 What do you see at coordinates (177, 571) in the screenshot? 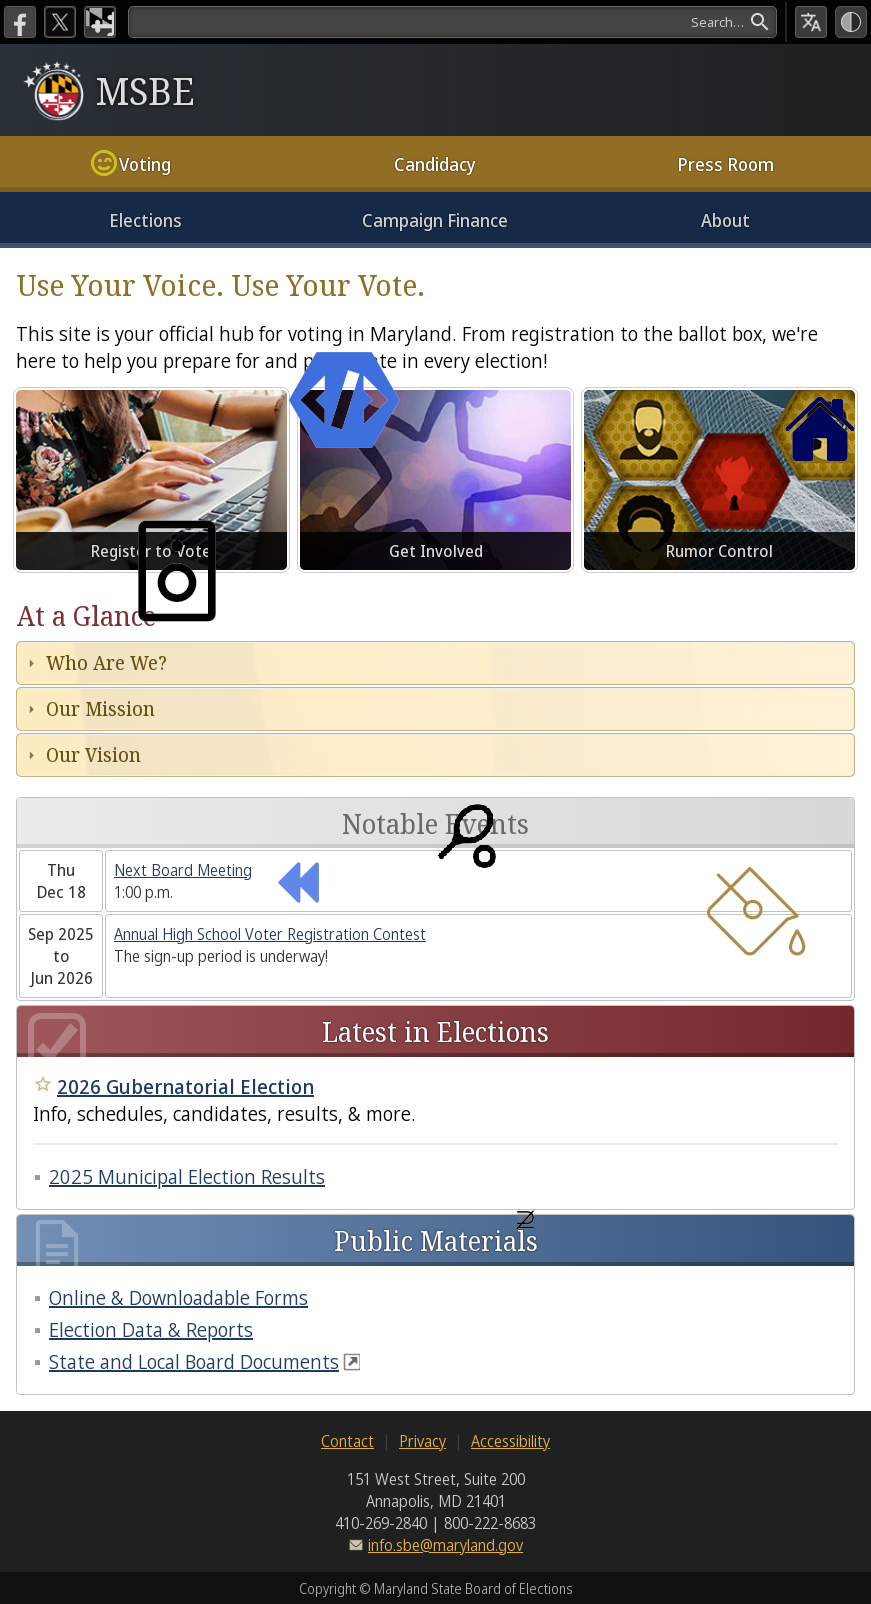
I see `adjust speaker or audio output settings` at bounding box center [177, 571].